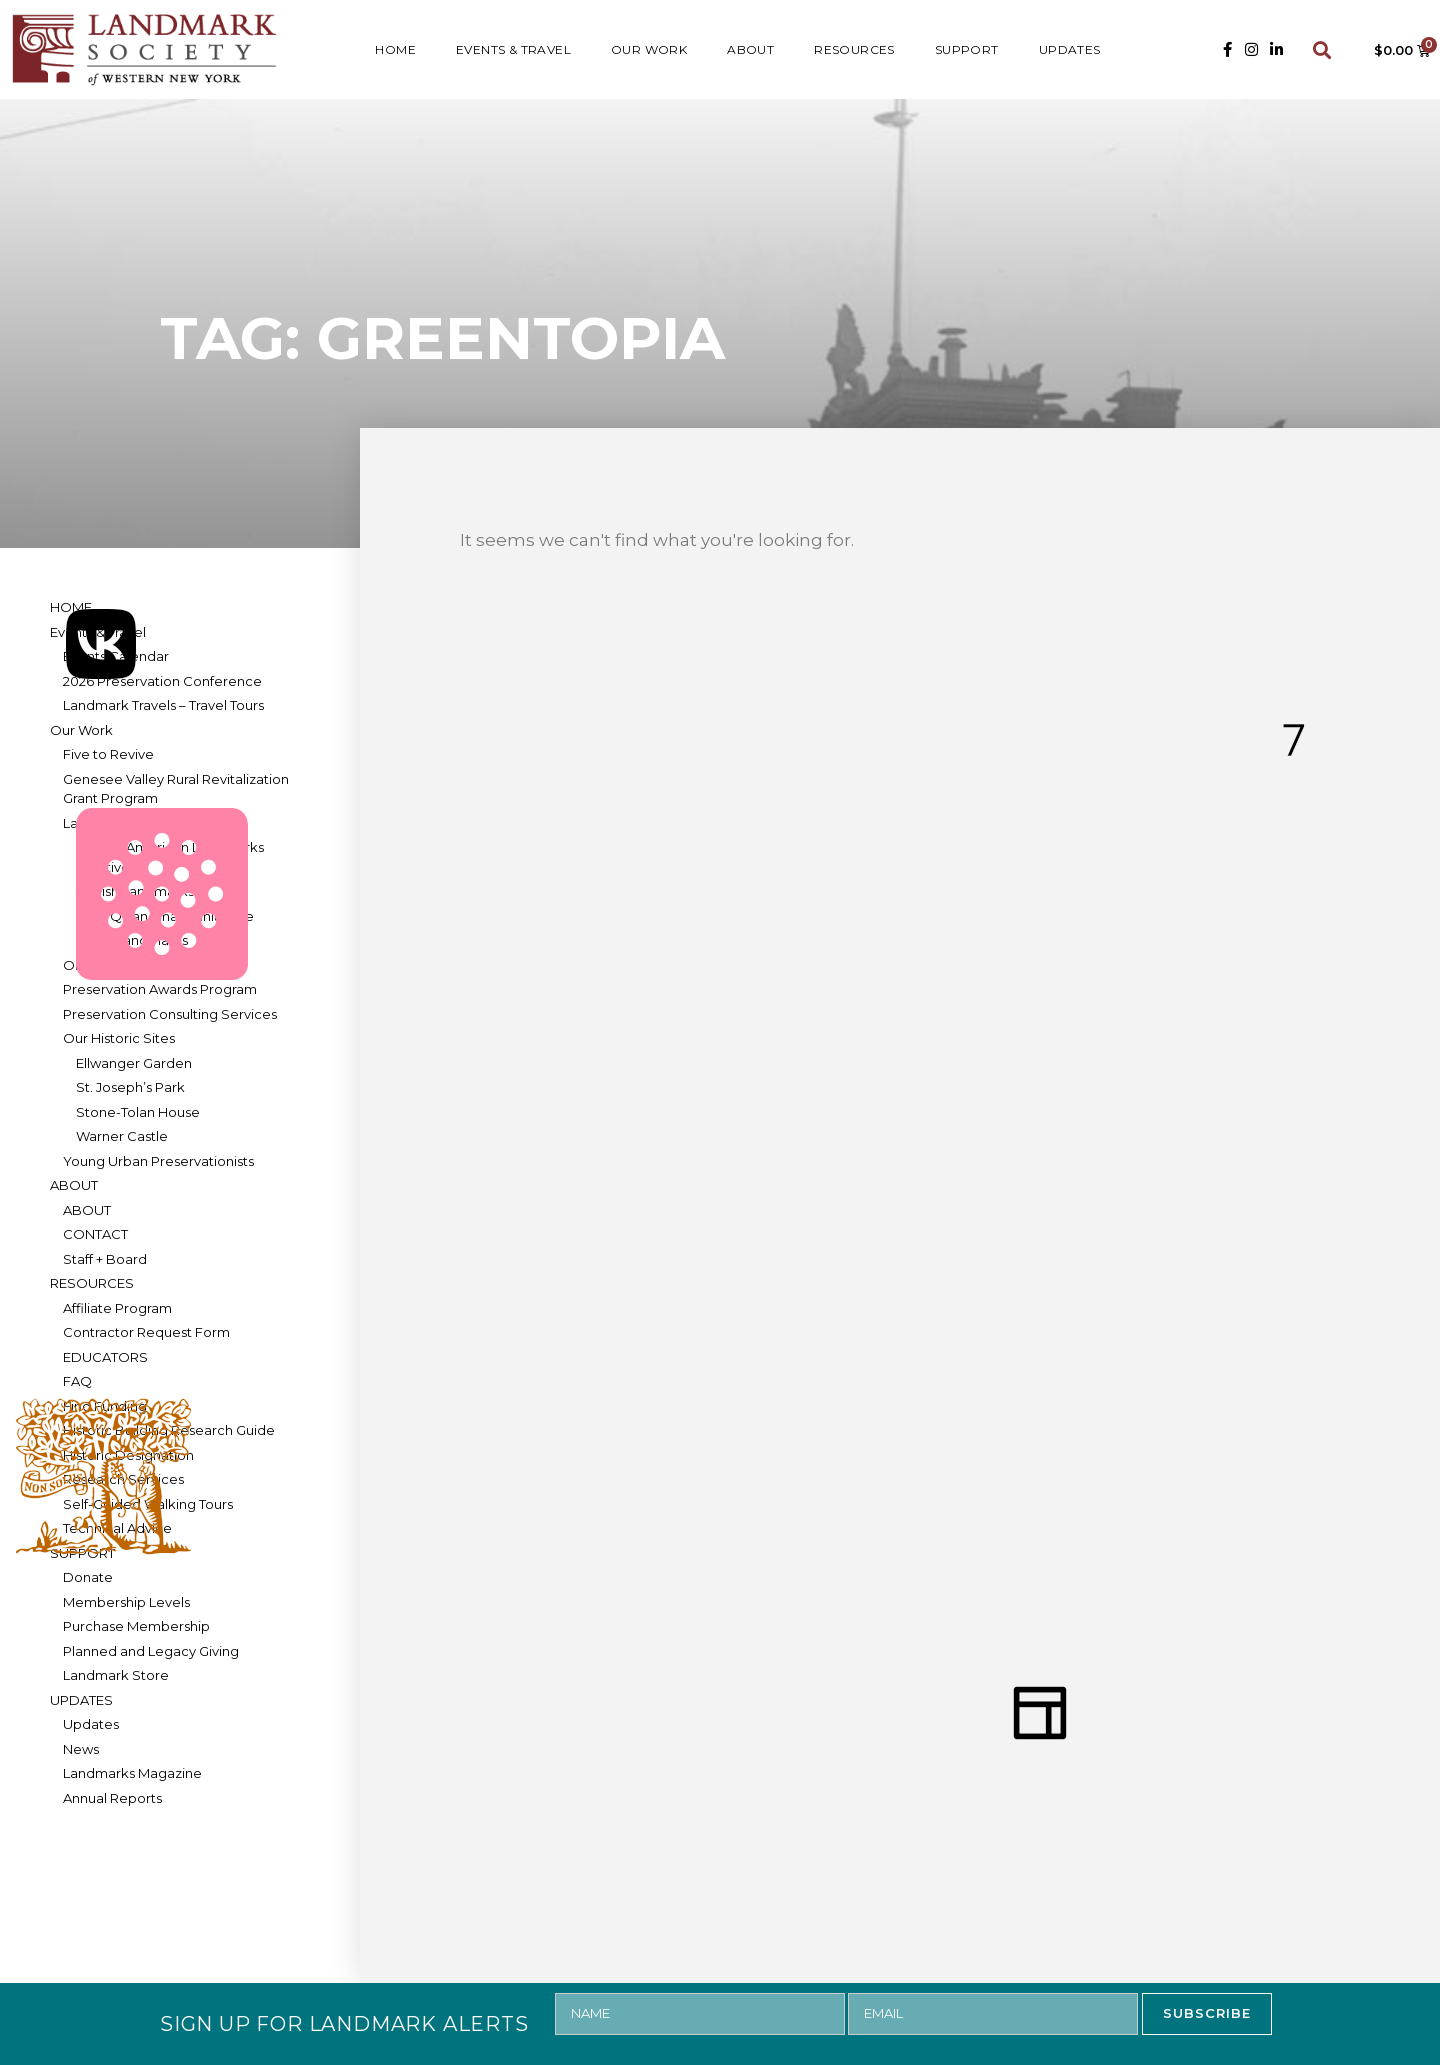 The image size is (1440, 2065). Describe the element at coordinates (1293, 740) in the screenshot. I see `select or insert the number 7` at that location.